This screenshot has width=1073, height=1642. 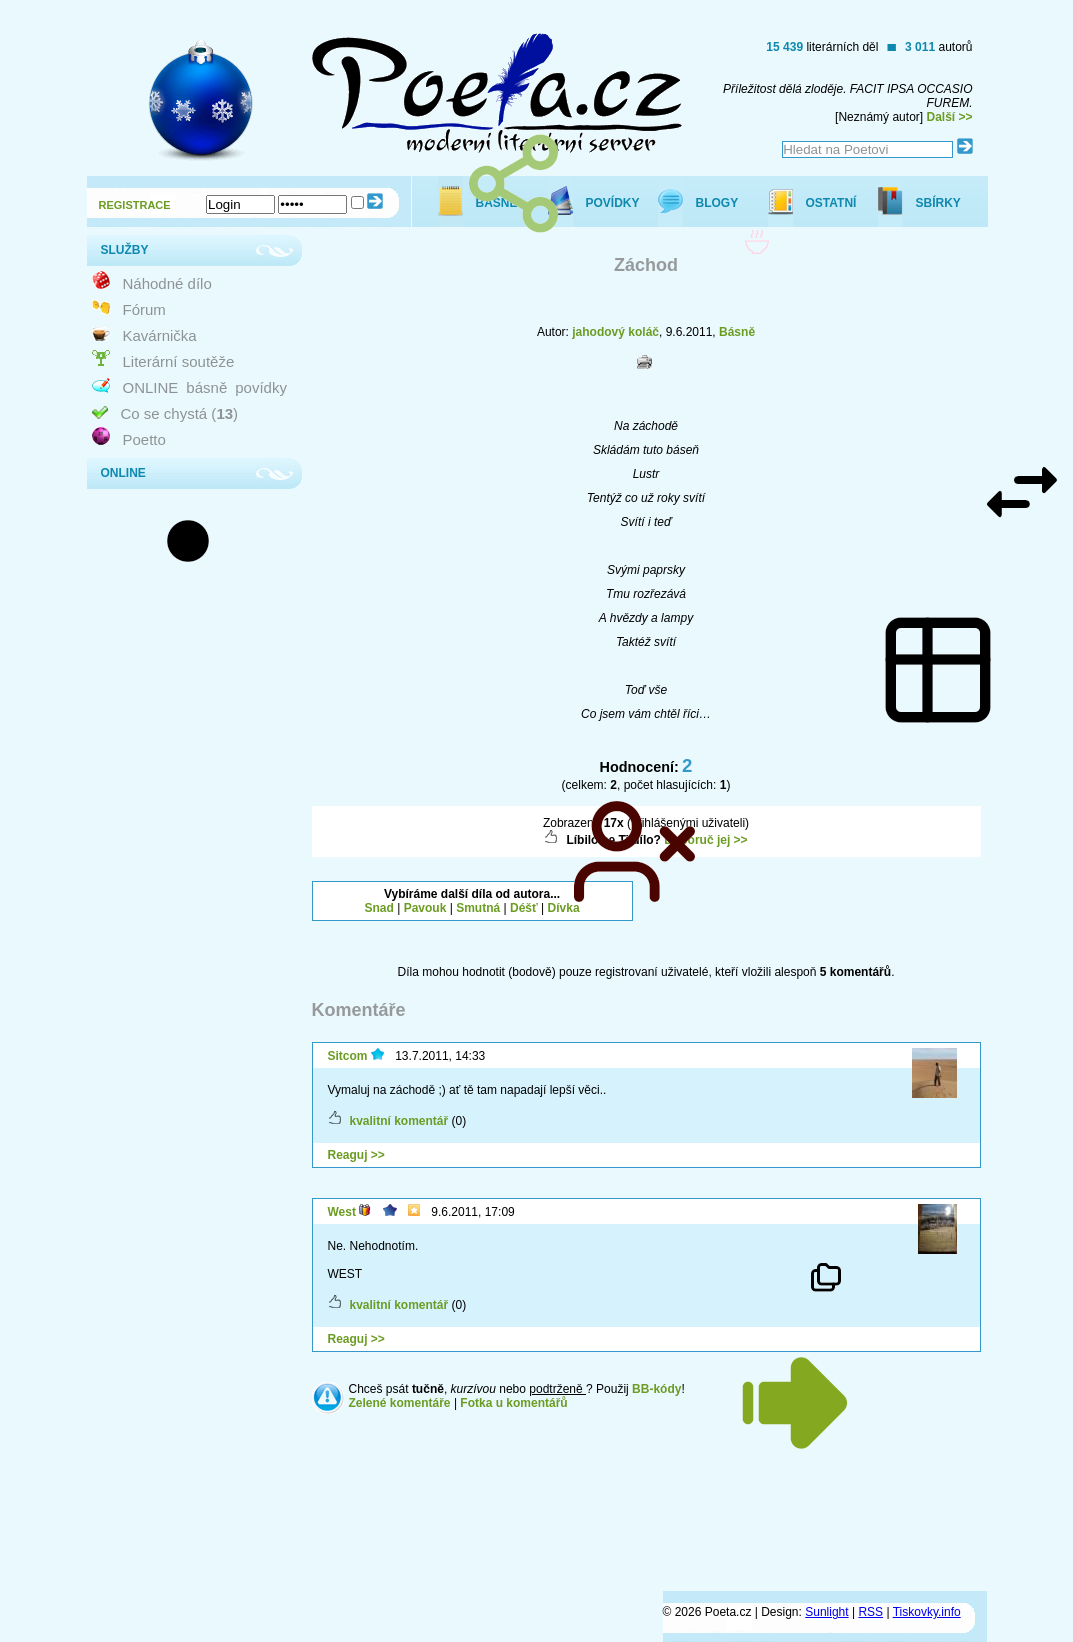 What do you see at coordinates (188, 541) in the screenshot?
I see `indicates an active or selected state` at bounding box center [188, 541].